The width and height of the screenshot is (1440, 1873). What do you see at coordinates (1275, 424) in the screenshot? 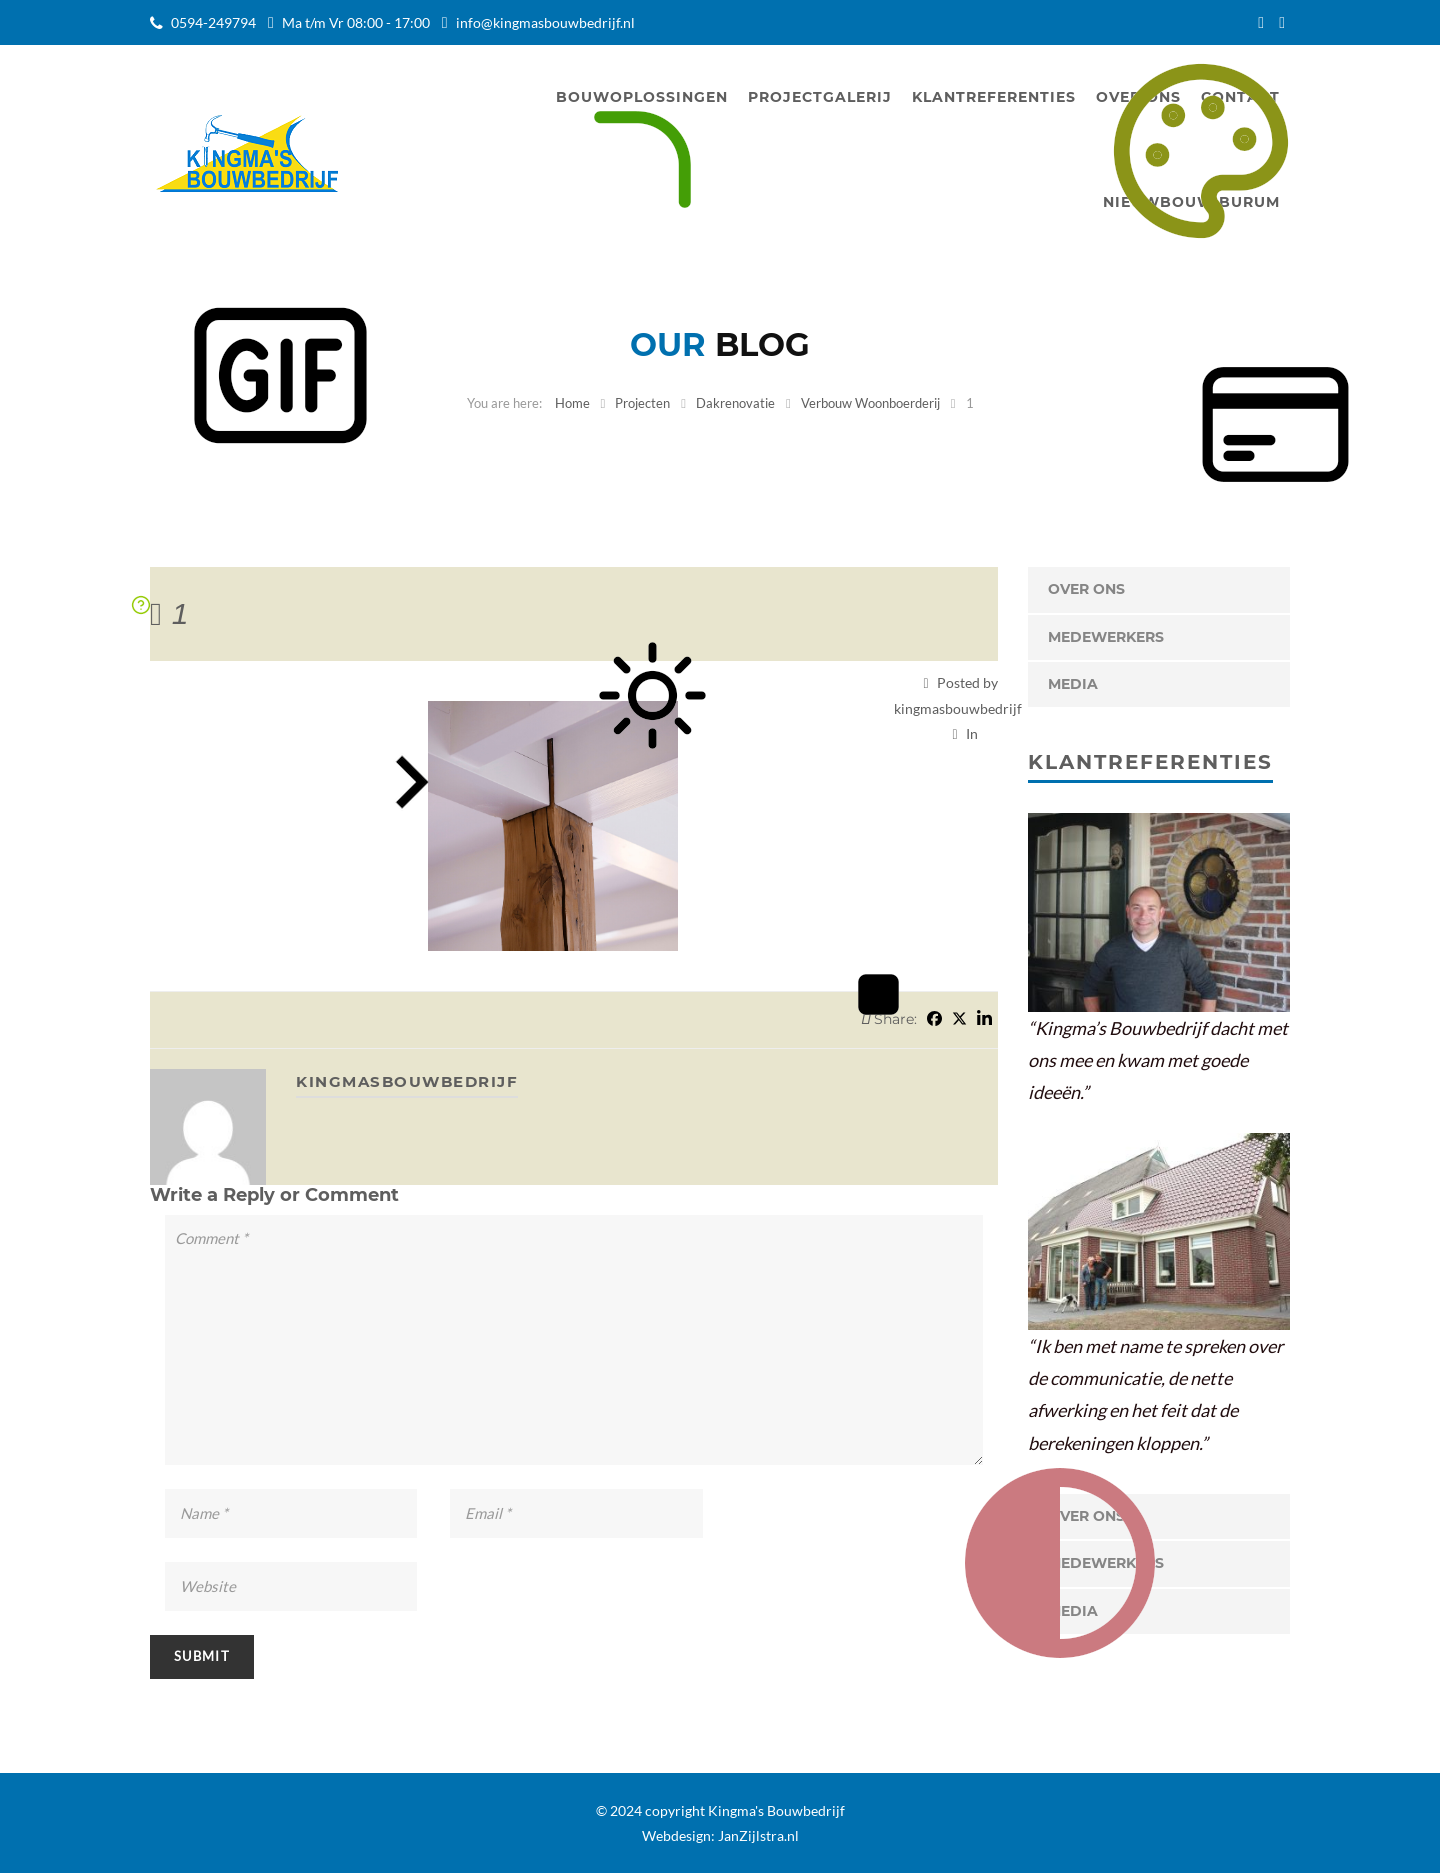
I see `manage payment methods` at bounding box center [1275, 424].